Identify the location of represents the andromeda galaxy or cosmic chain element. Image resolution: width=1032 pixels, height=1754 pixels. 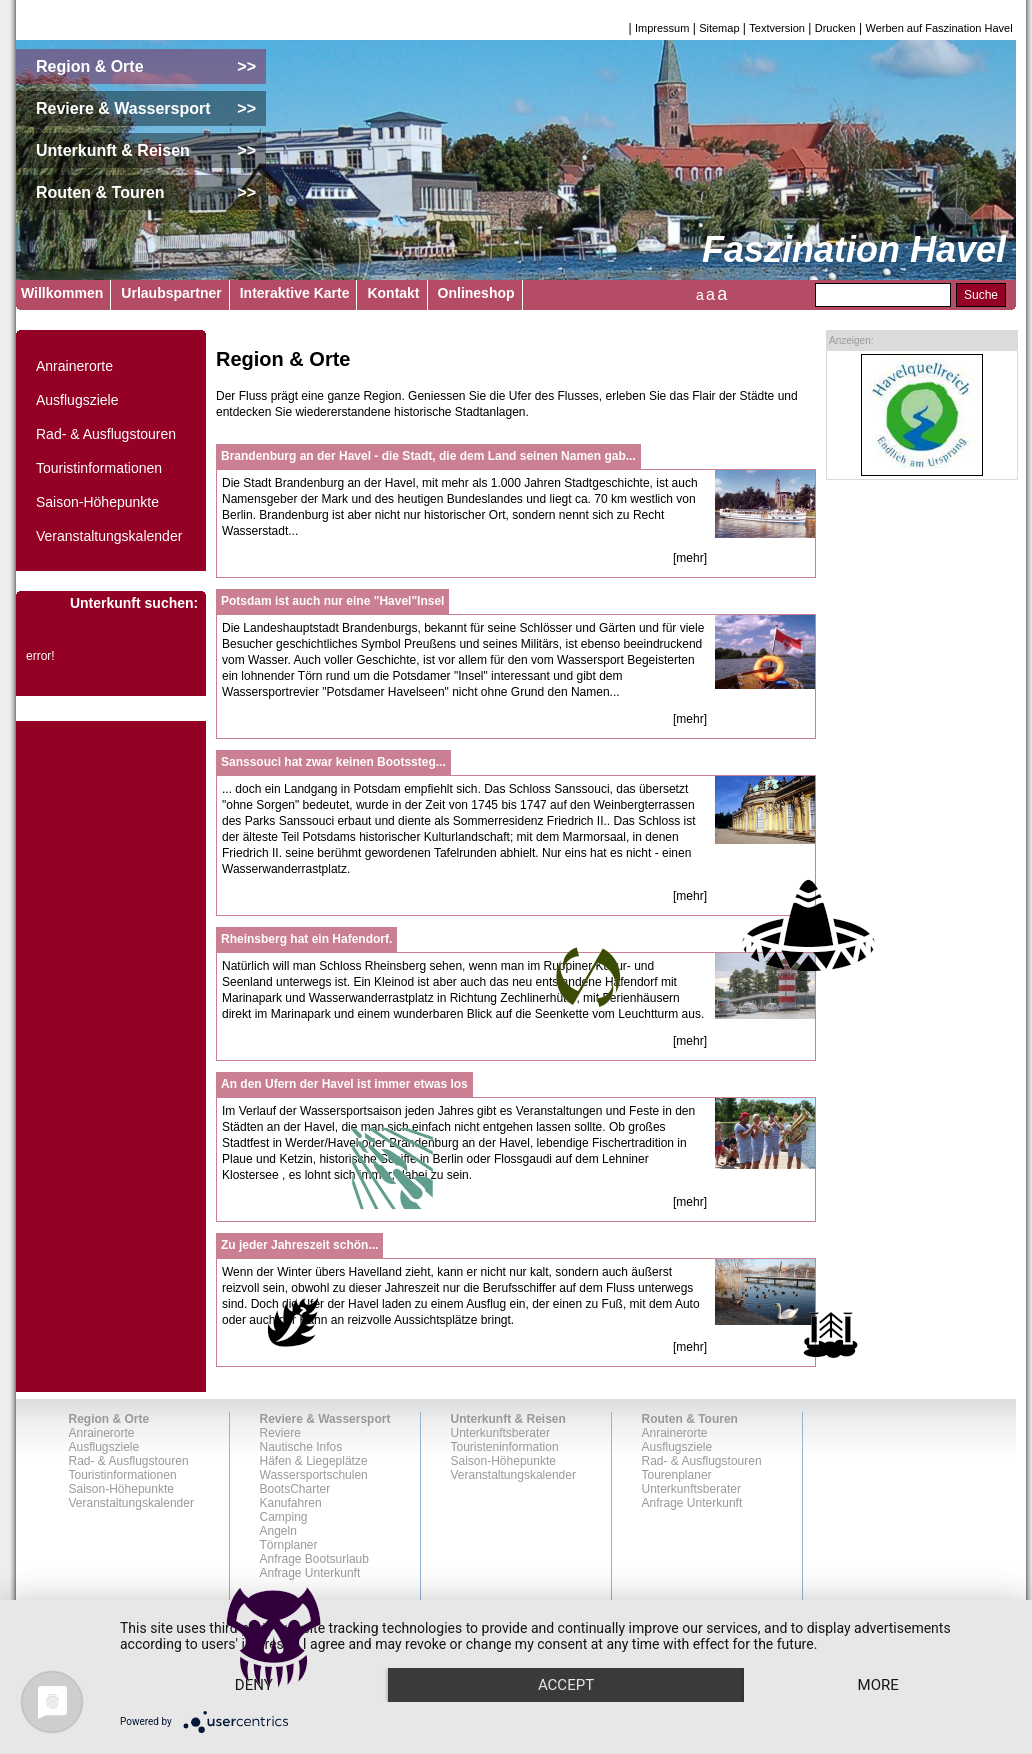
(392, 1168).